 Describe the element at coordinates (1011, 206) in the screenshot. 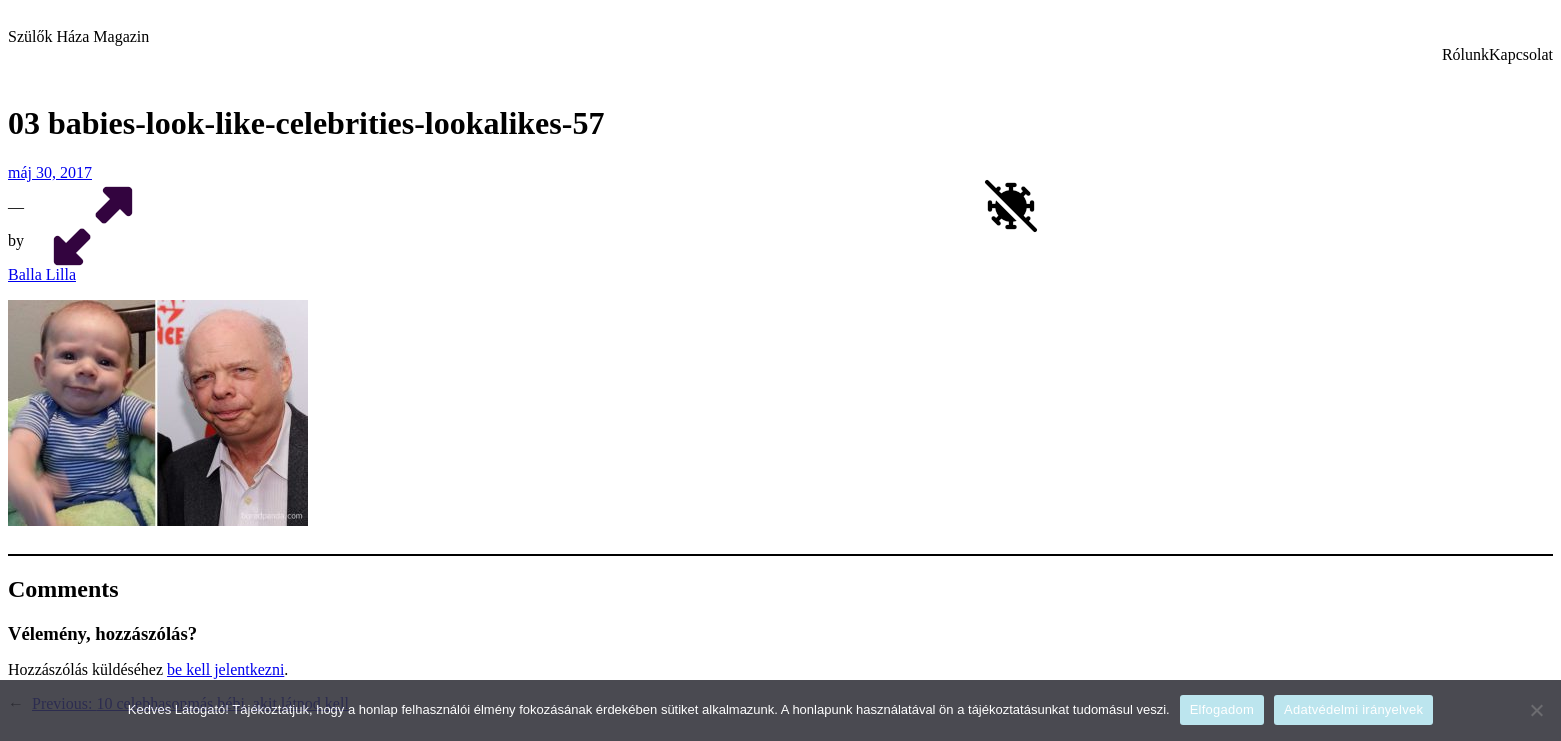

I see `indicates covid-free or virus-free status` at that location.